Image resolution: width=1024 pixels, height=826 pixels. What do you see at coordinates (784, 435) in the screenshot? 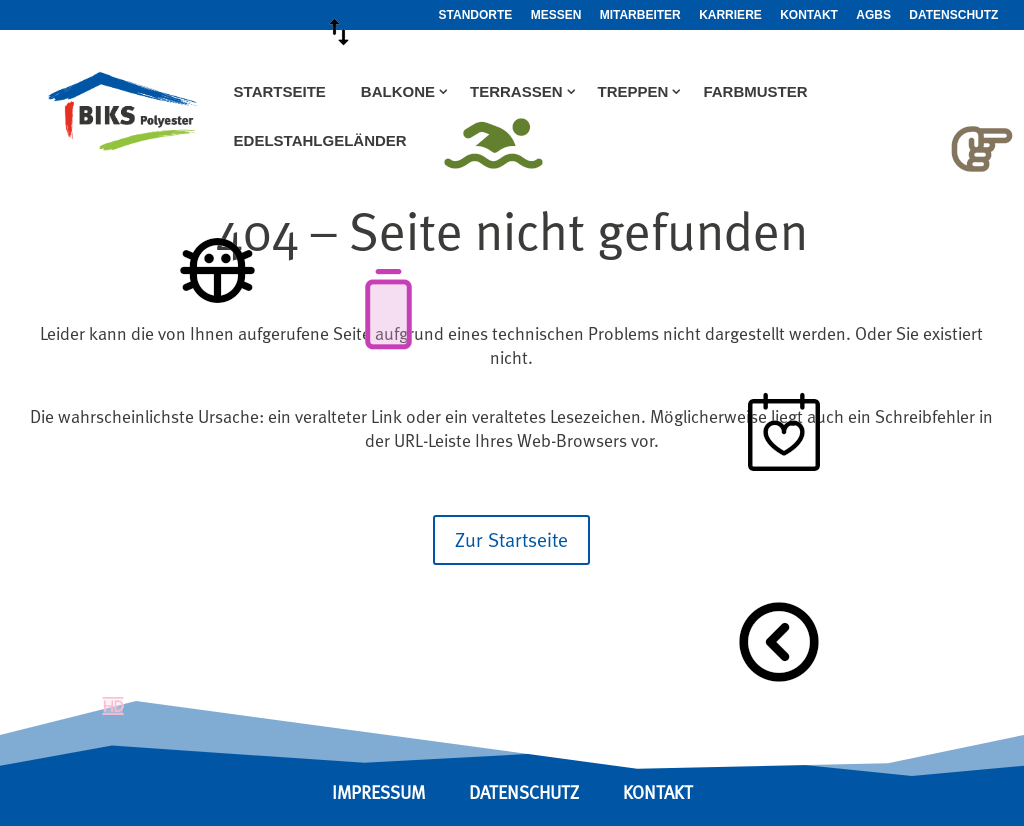
I see `view favorite or loved events` at bounding box center [784, 435].